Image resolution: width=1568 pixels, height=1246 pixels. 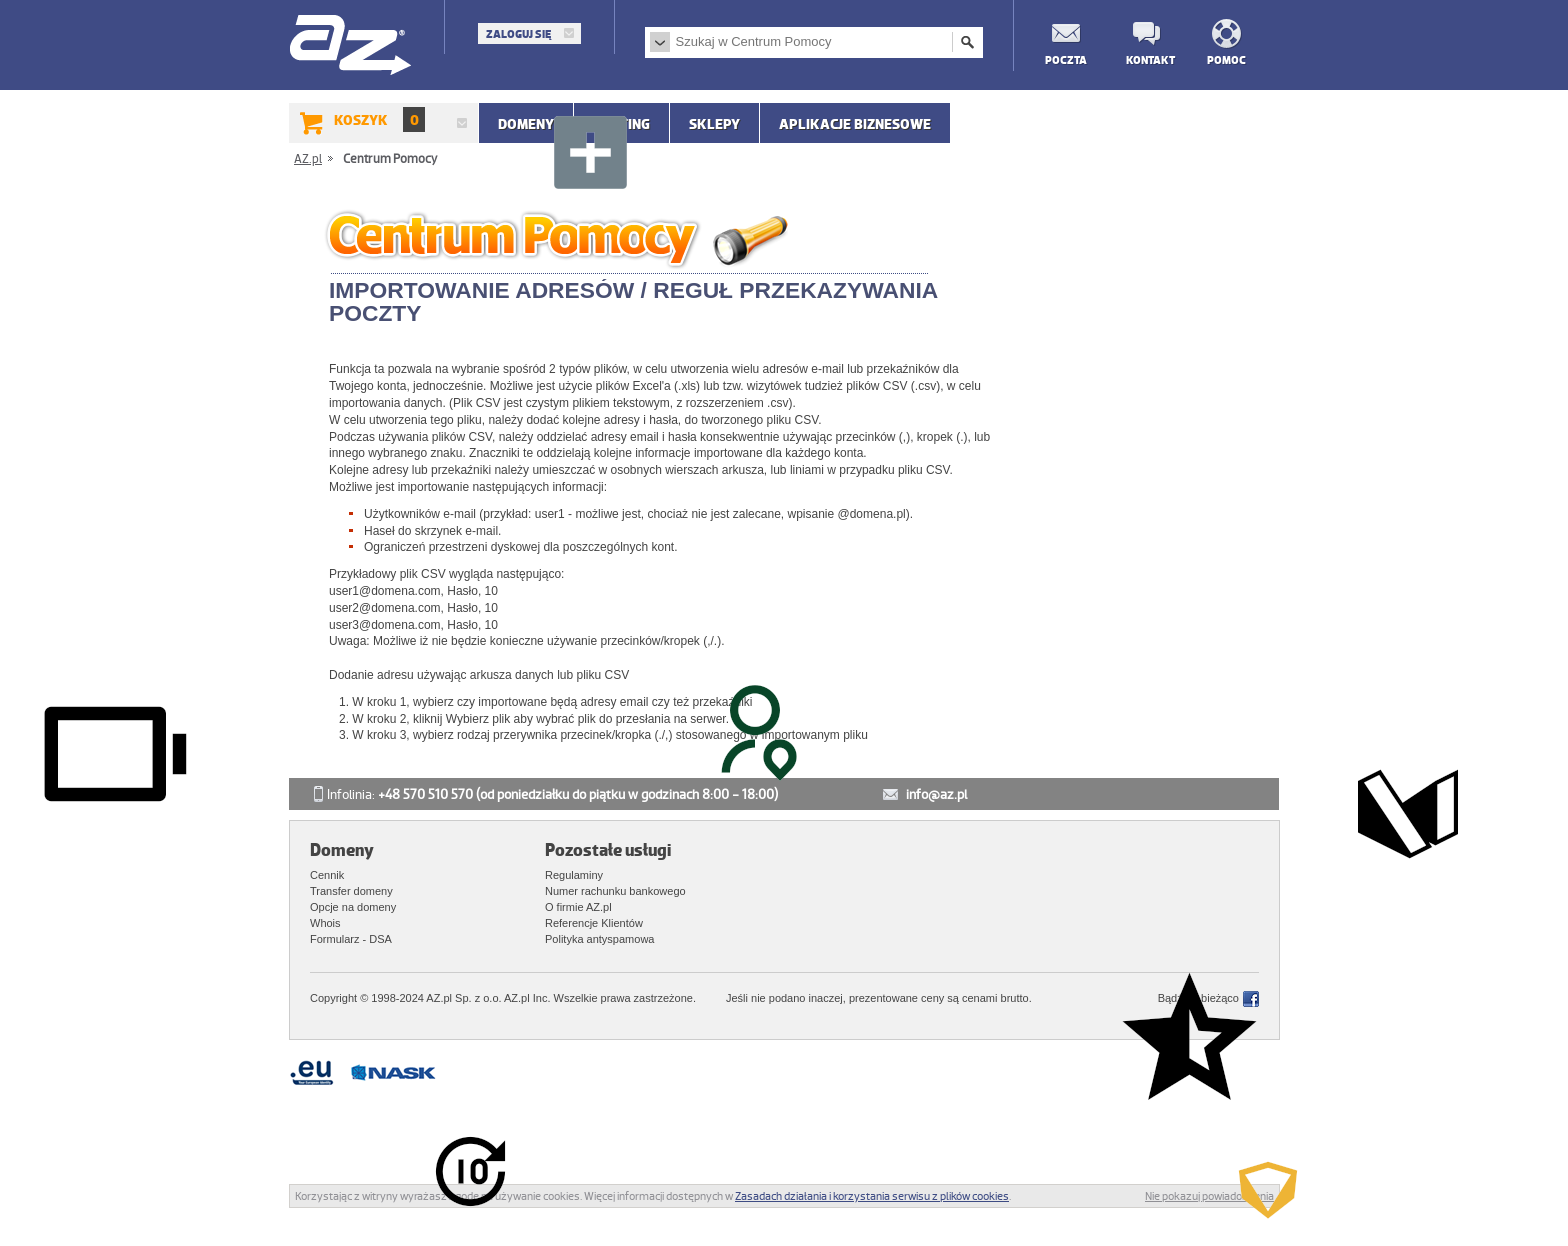 What do you see at coordinates (590, 152) in the screenshot?
I see `add a new item or content` at bounding box center [590, 152].